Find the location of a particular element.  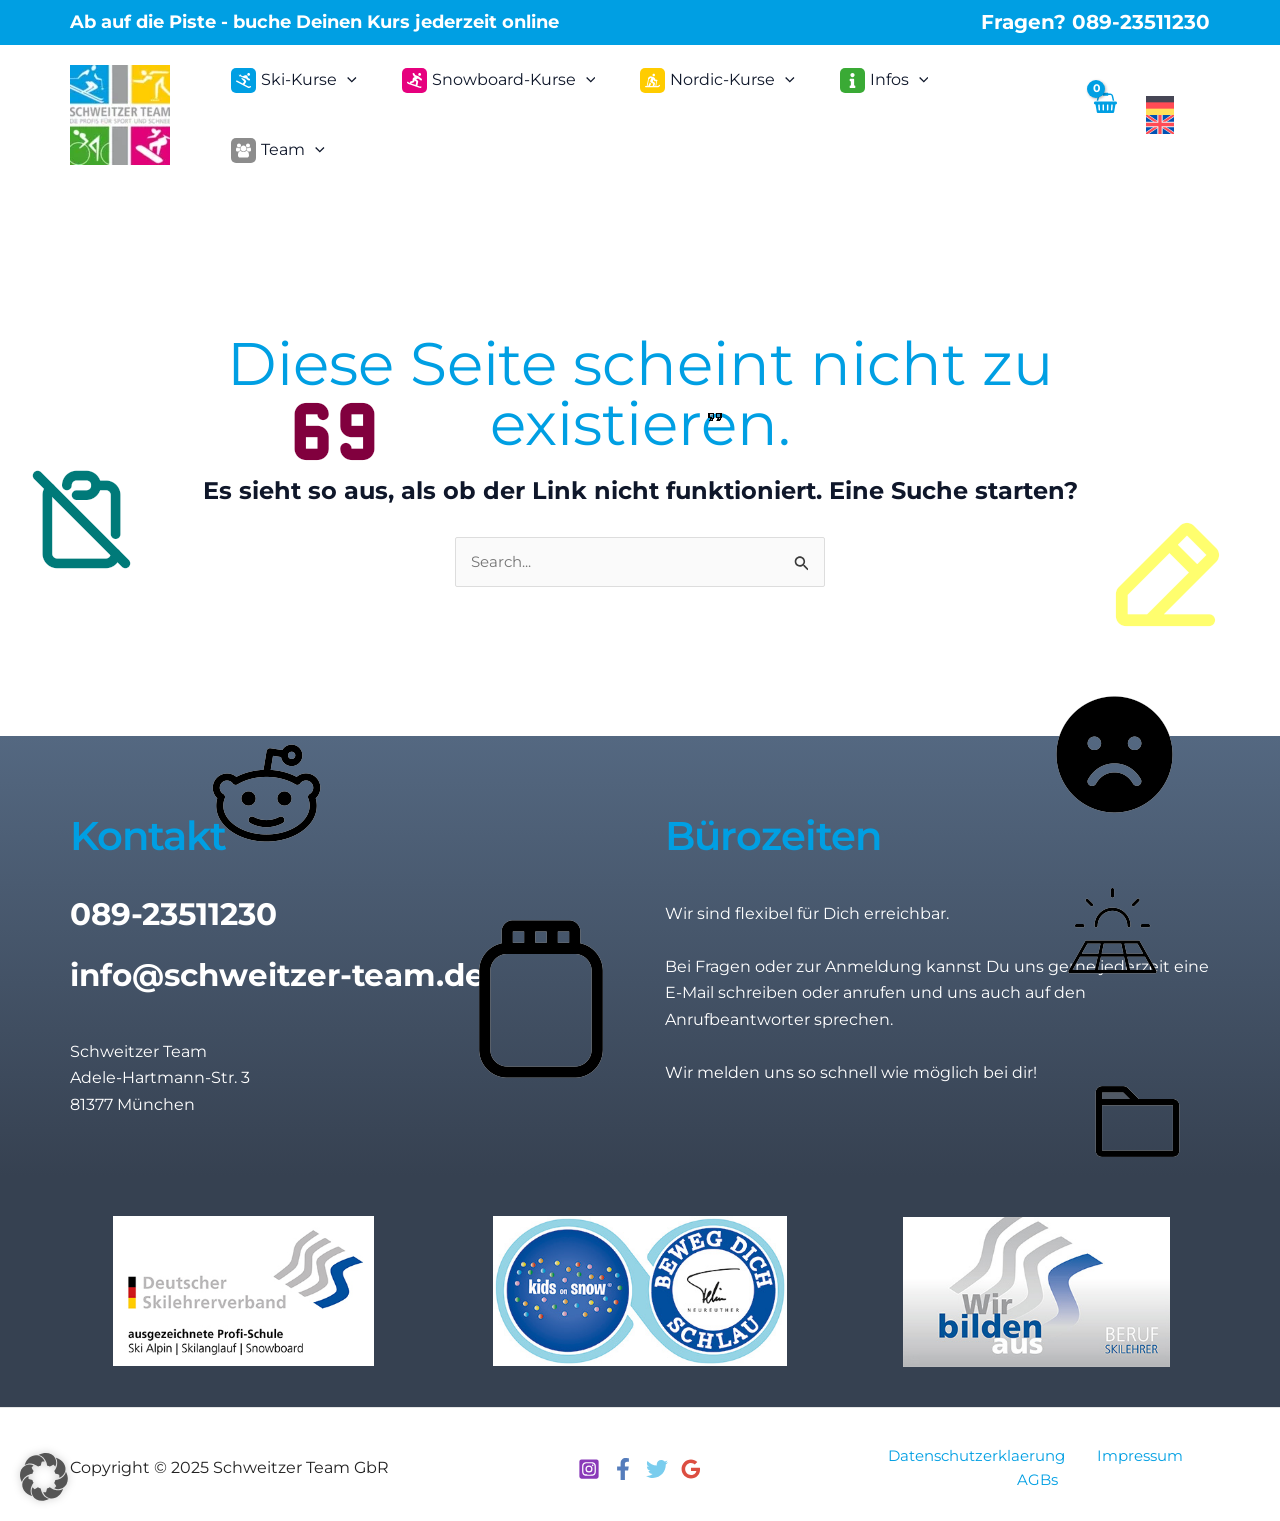

displays the number 69 as a label or badge is located at coordinates (334, 431).